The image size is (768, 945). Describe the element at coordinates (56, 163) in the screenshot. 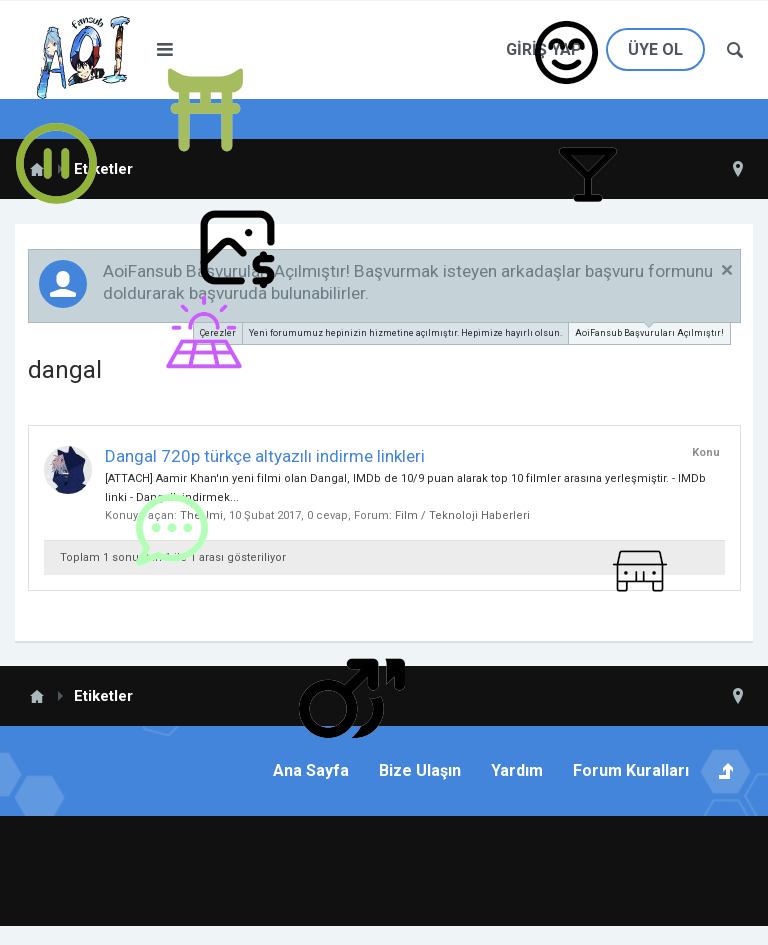

I see `pause media playback` at that location.